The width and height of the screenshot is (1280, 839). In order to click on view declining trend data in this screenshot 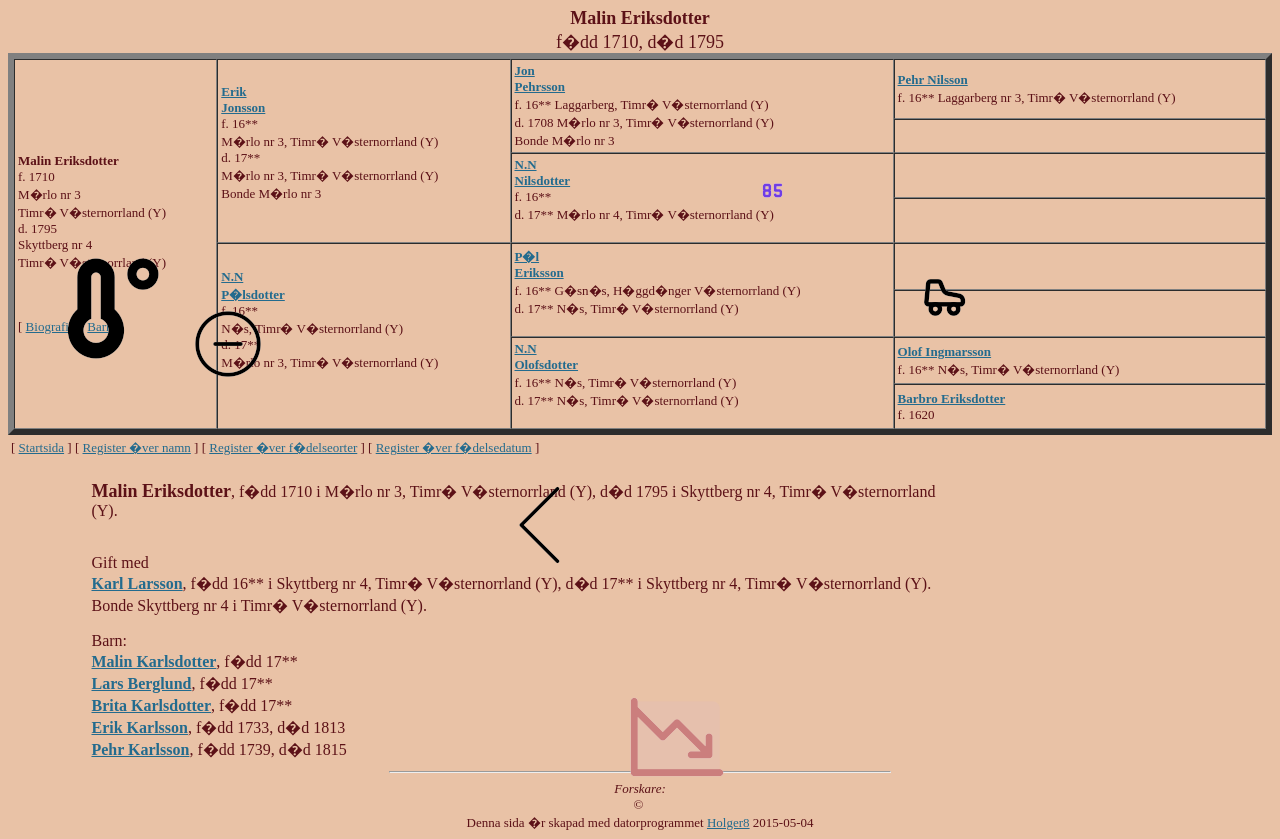, I will do `click(677, 737)`.